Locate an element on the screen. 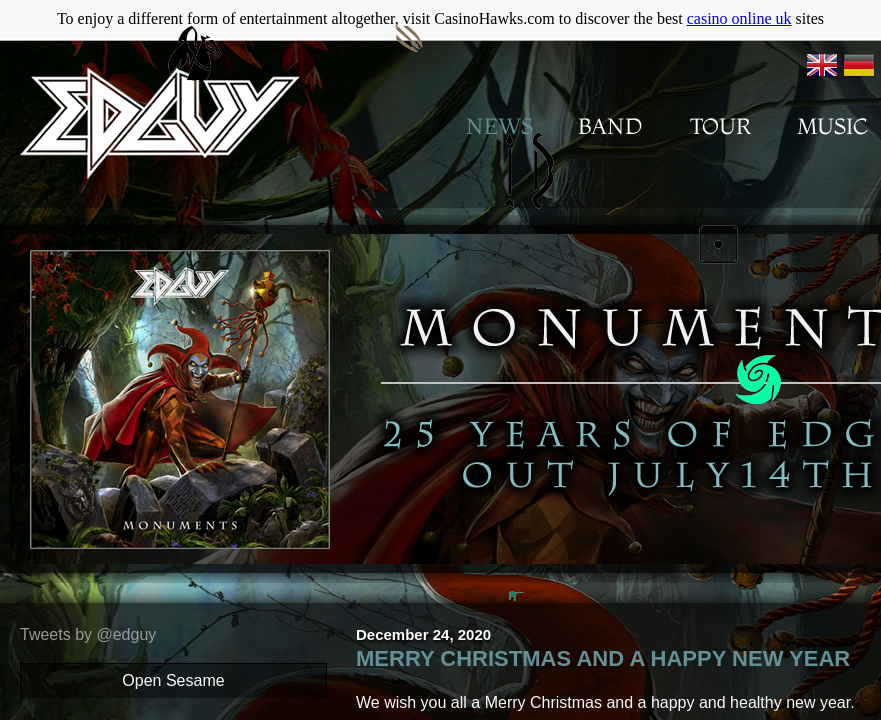  roll the dice or trigger random selection is located at coordinates (718, 244).